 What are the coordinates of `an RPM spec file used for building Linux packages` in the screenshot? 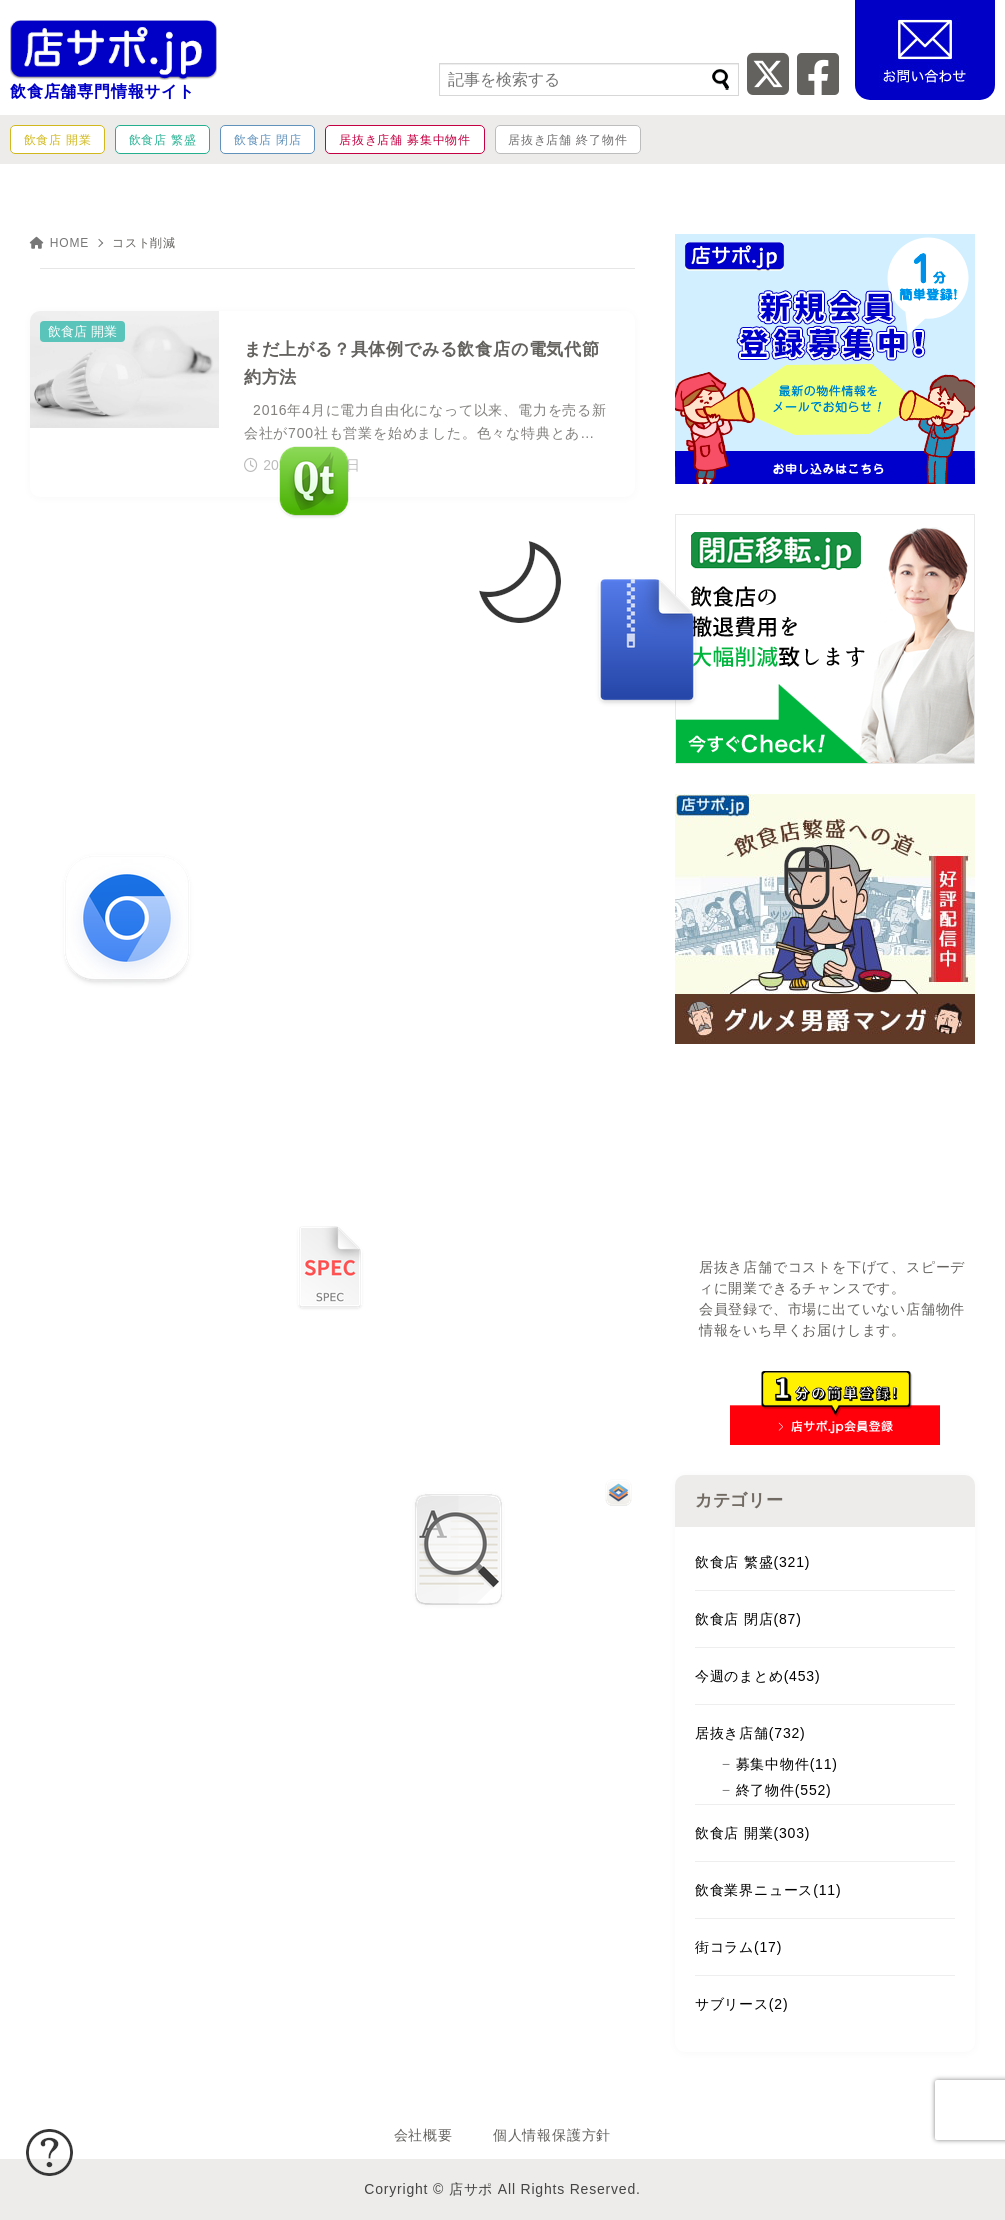 It's located at (330, 1268).